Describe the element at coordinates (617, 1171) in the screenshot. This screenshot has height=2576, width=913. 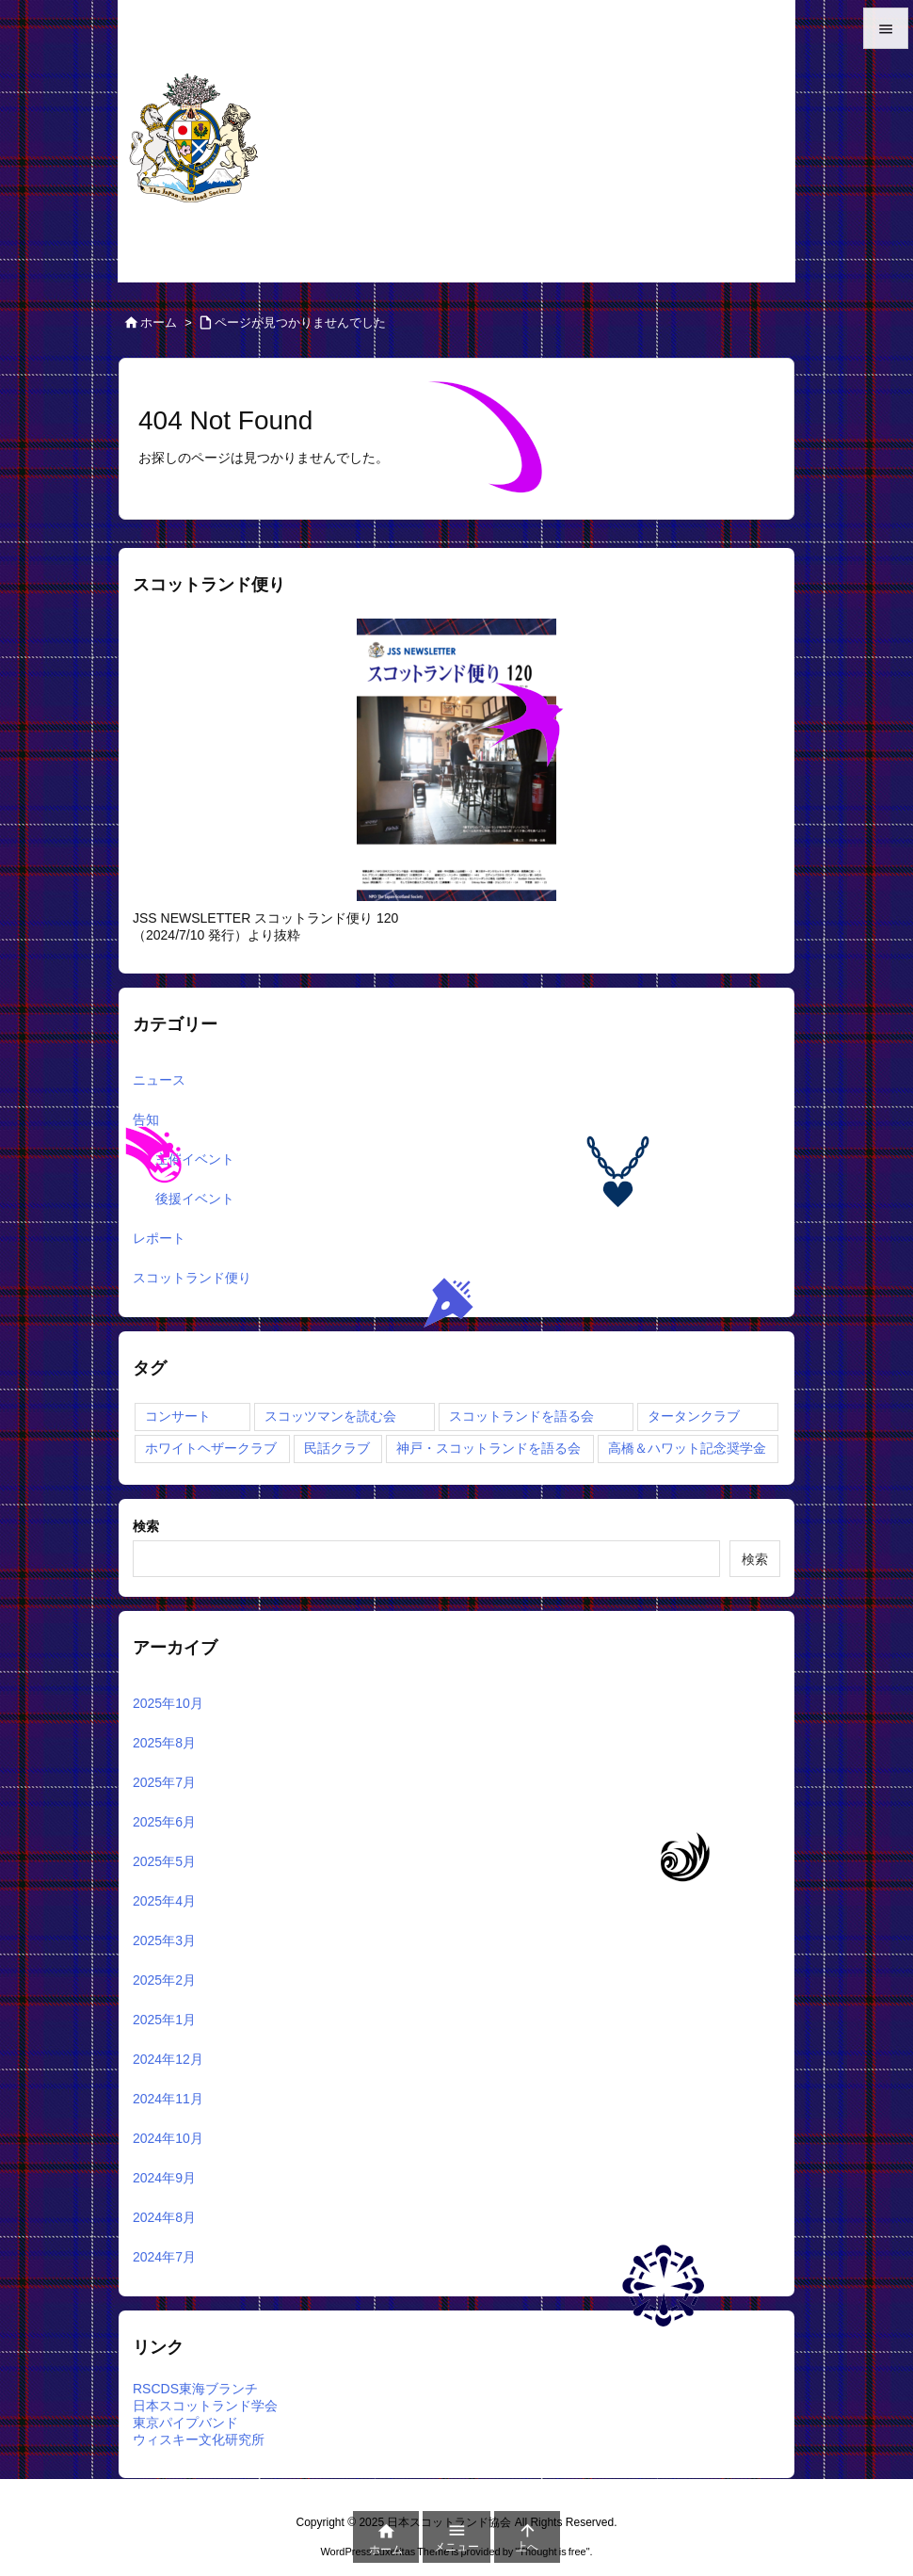
I see `view jewelry or accessories collection` at that location.